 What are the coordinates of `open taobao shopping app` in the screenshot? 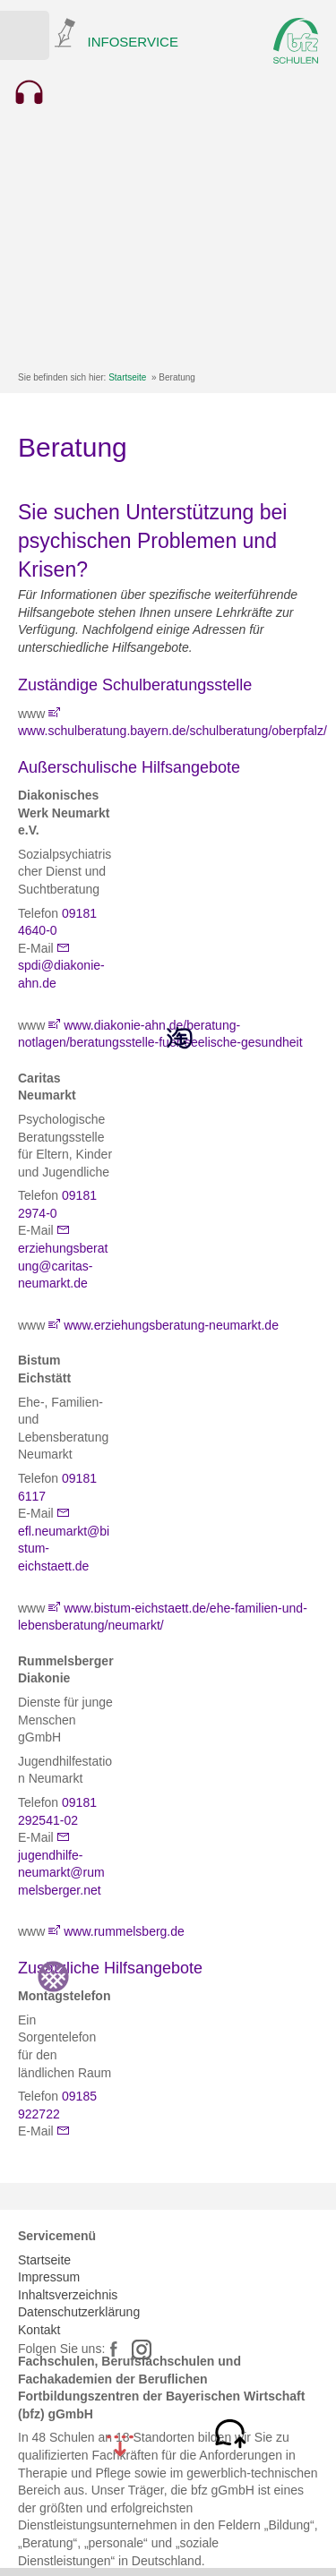 It's located at (179, 1037).